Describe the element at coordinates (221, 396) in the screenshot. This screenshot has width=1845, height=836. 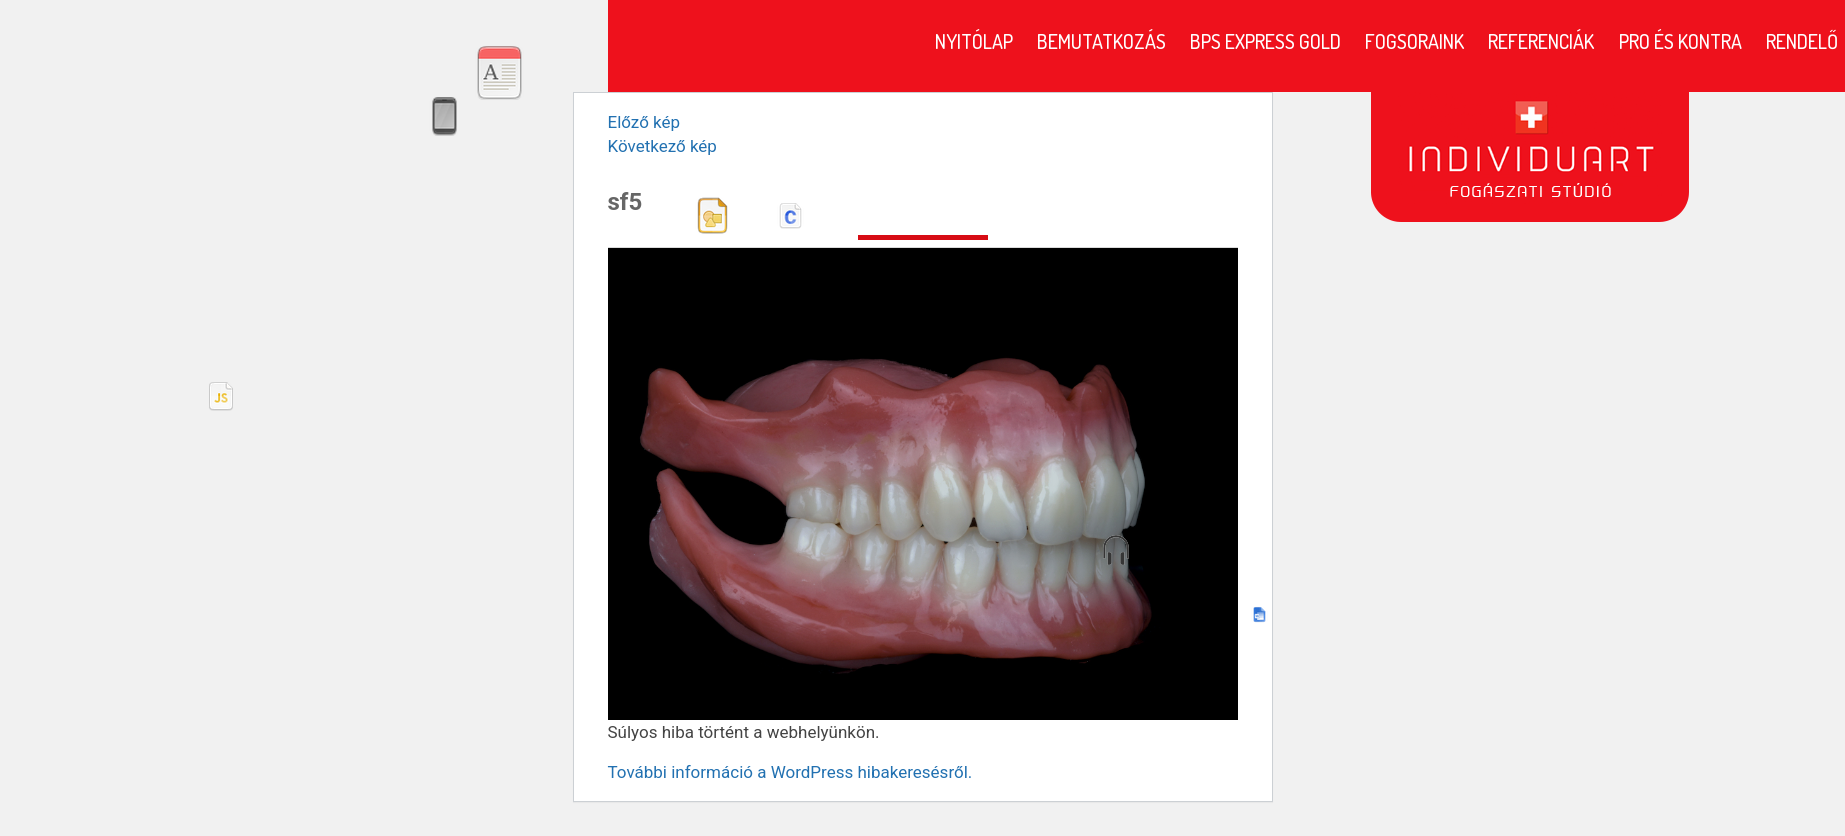
I see `indicates a javascript file type` at that location.